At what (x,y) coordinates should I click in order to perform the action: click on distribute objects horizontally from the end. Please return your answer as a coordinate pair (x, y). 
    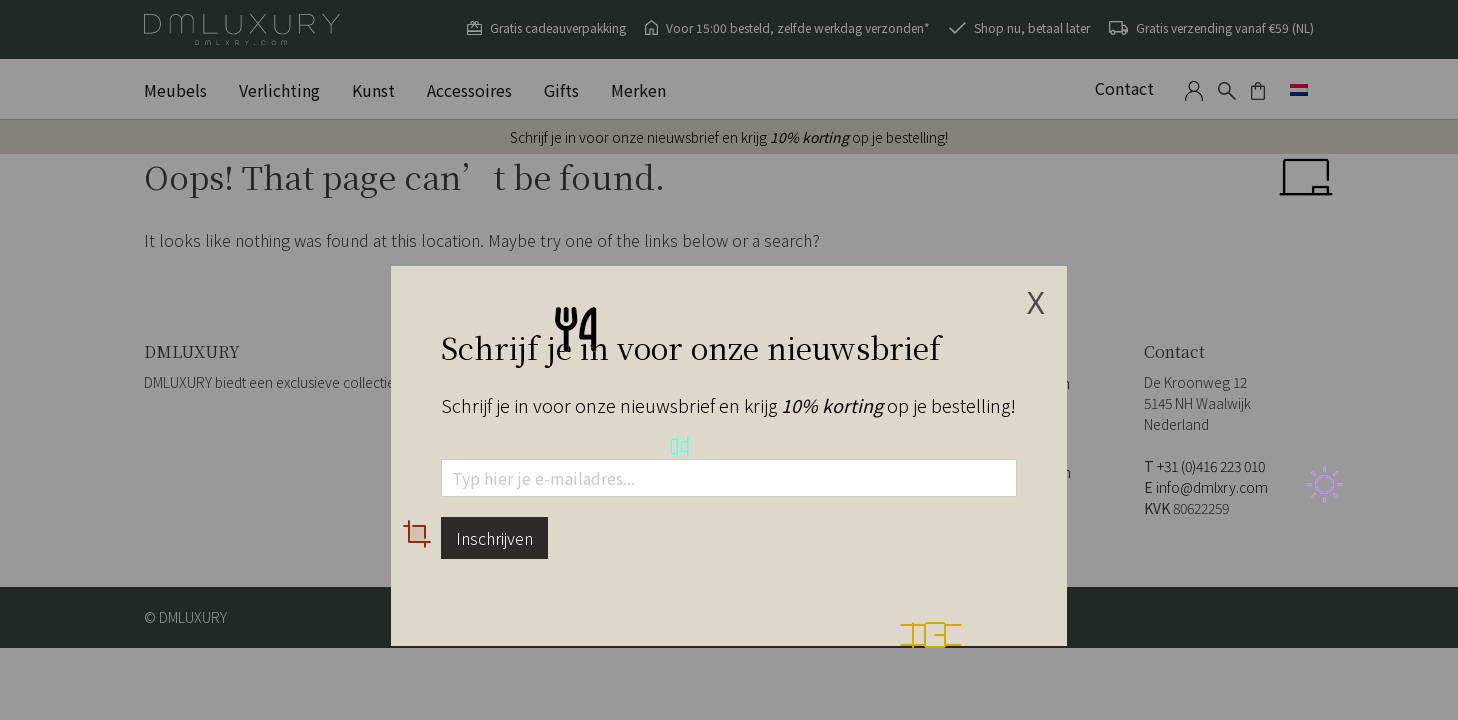
    Looking at the image, I should click on (679, 446).